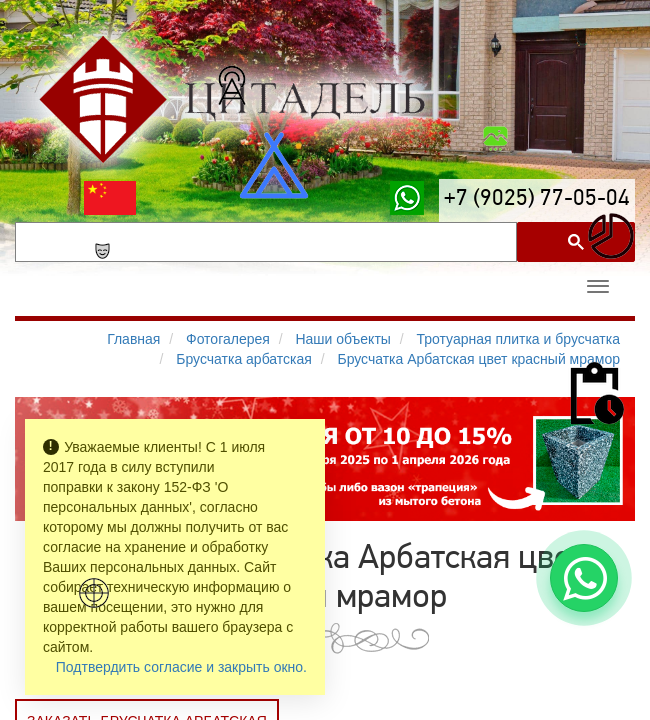 Image resolution: width=650 pixels, height=720 pixels. What do you see at coordinates (611, 236) in the screenshot?
I see `view analytics or statistics breakdown` at bounding box center [611, 236].